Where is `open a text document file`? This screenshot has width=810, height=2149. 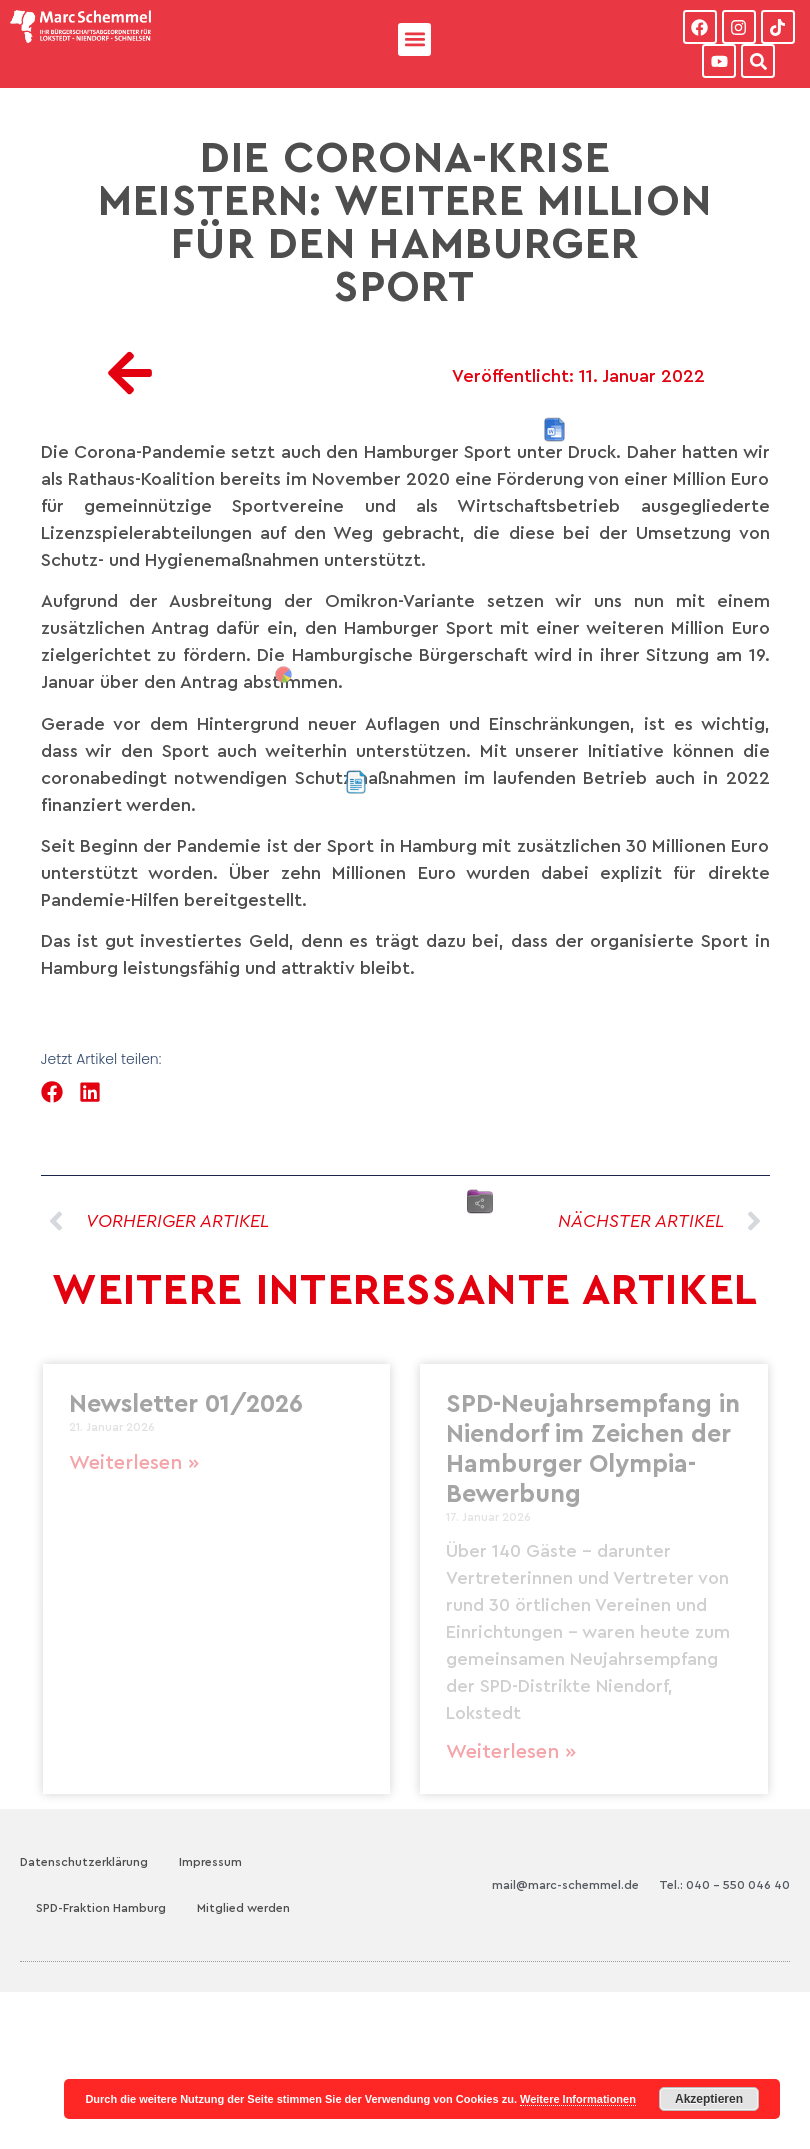 open a text document file is located at coordinates (356, 782).